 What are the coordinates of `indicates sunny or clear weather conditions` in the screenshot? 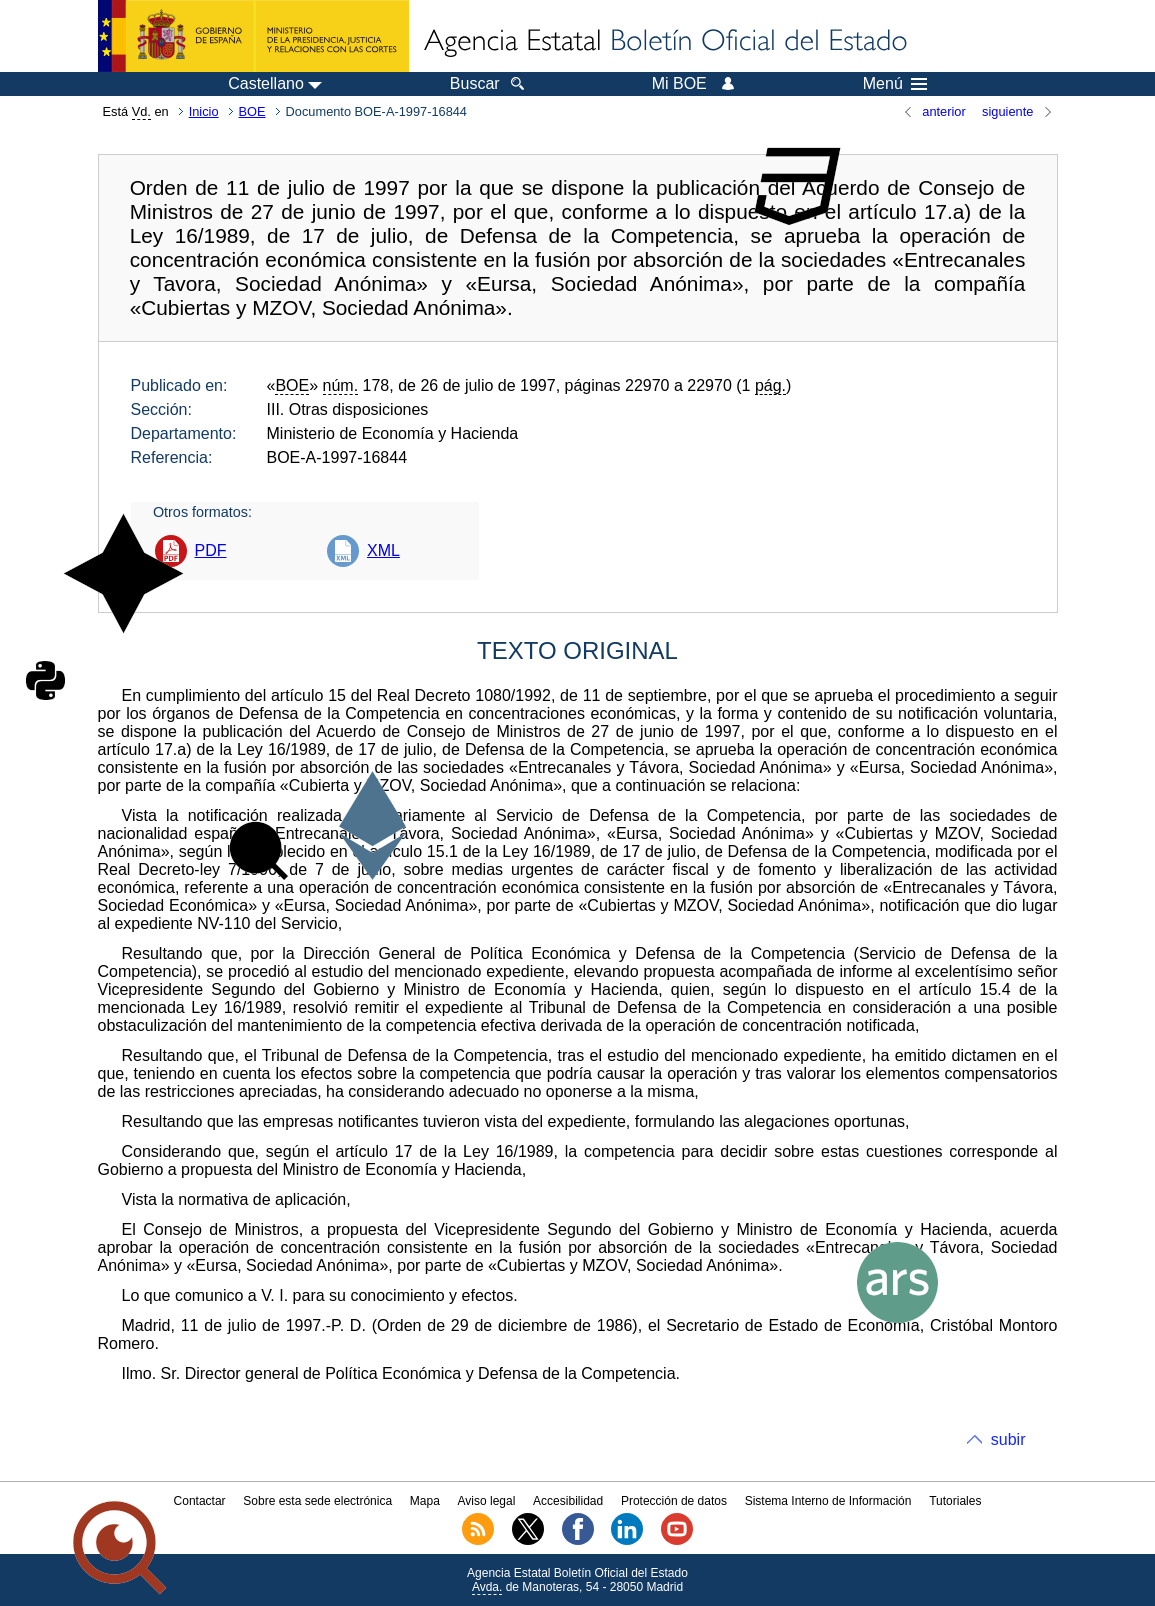 It's located at (123, 573).